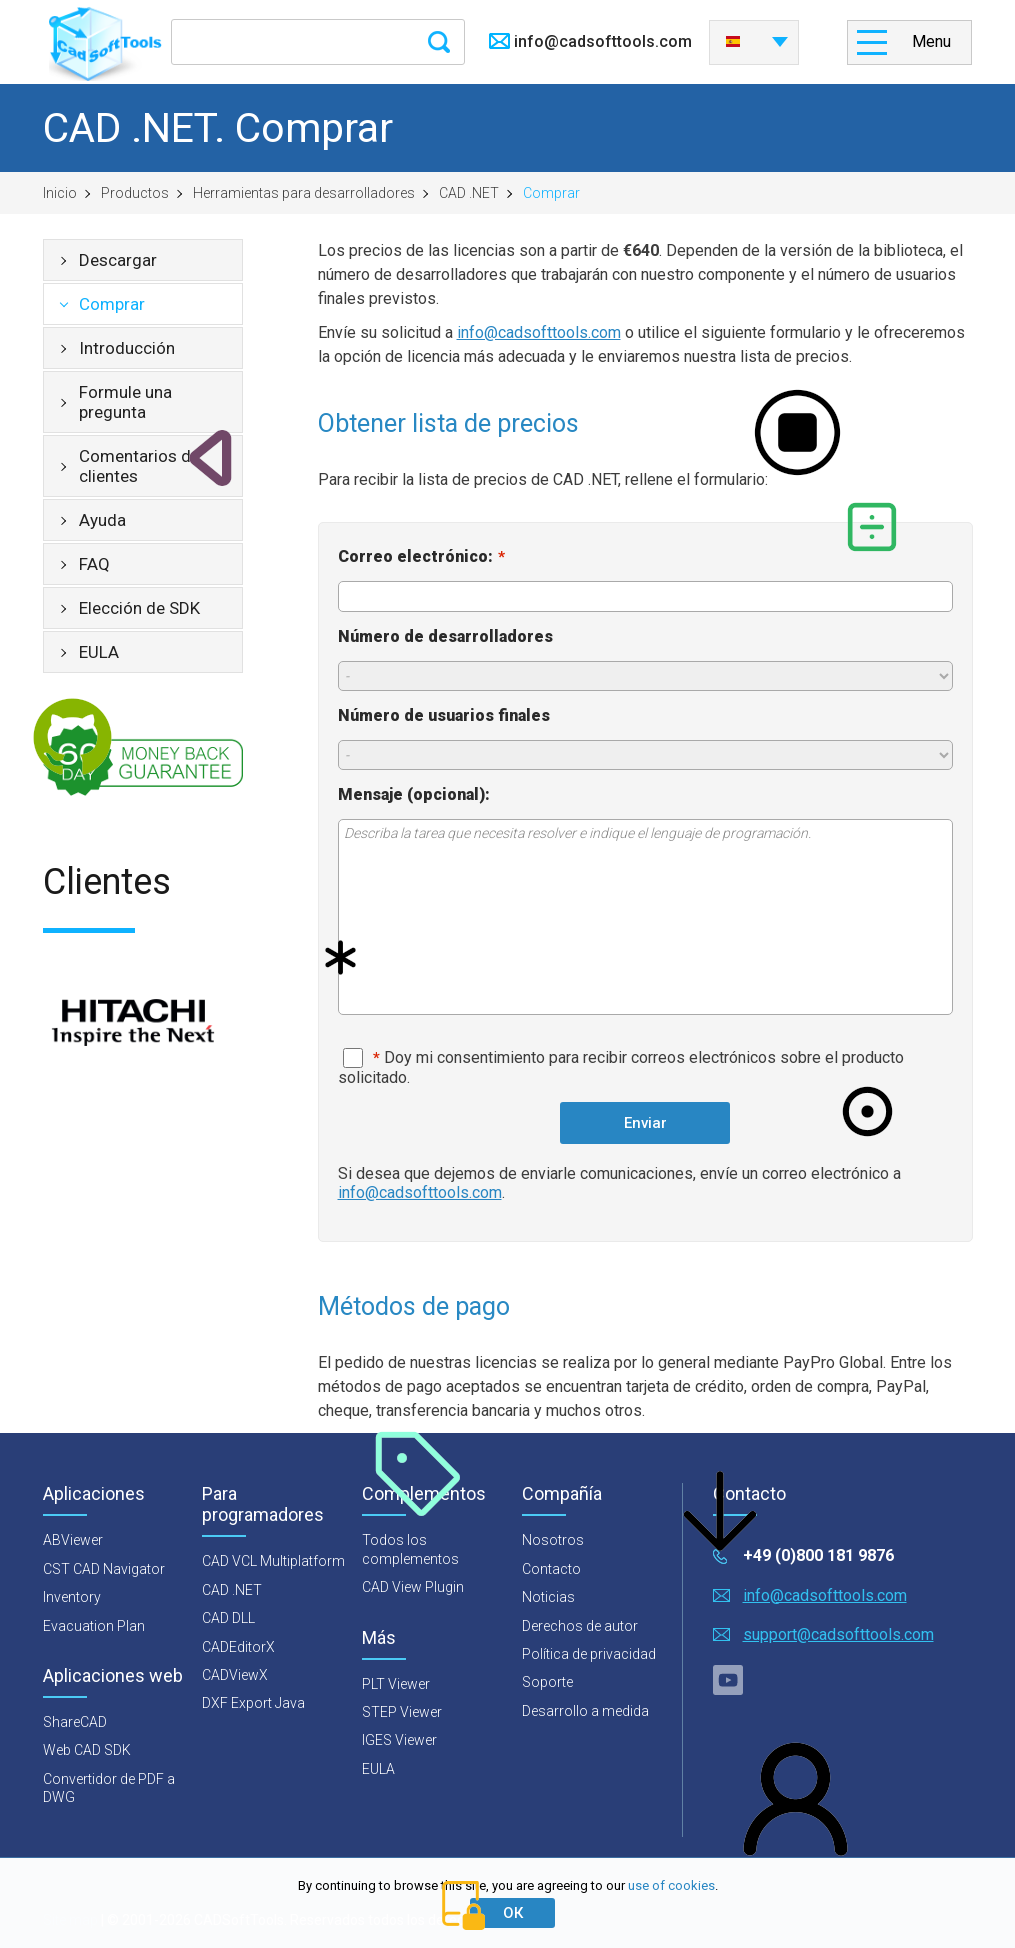 The image size is (1015, 1948). What do you see at coordinates (340, 957) in the screenshot?
I see `indicates a required field in a form` at bounding box center [340, 957].